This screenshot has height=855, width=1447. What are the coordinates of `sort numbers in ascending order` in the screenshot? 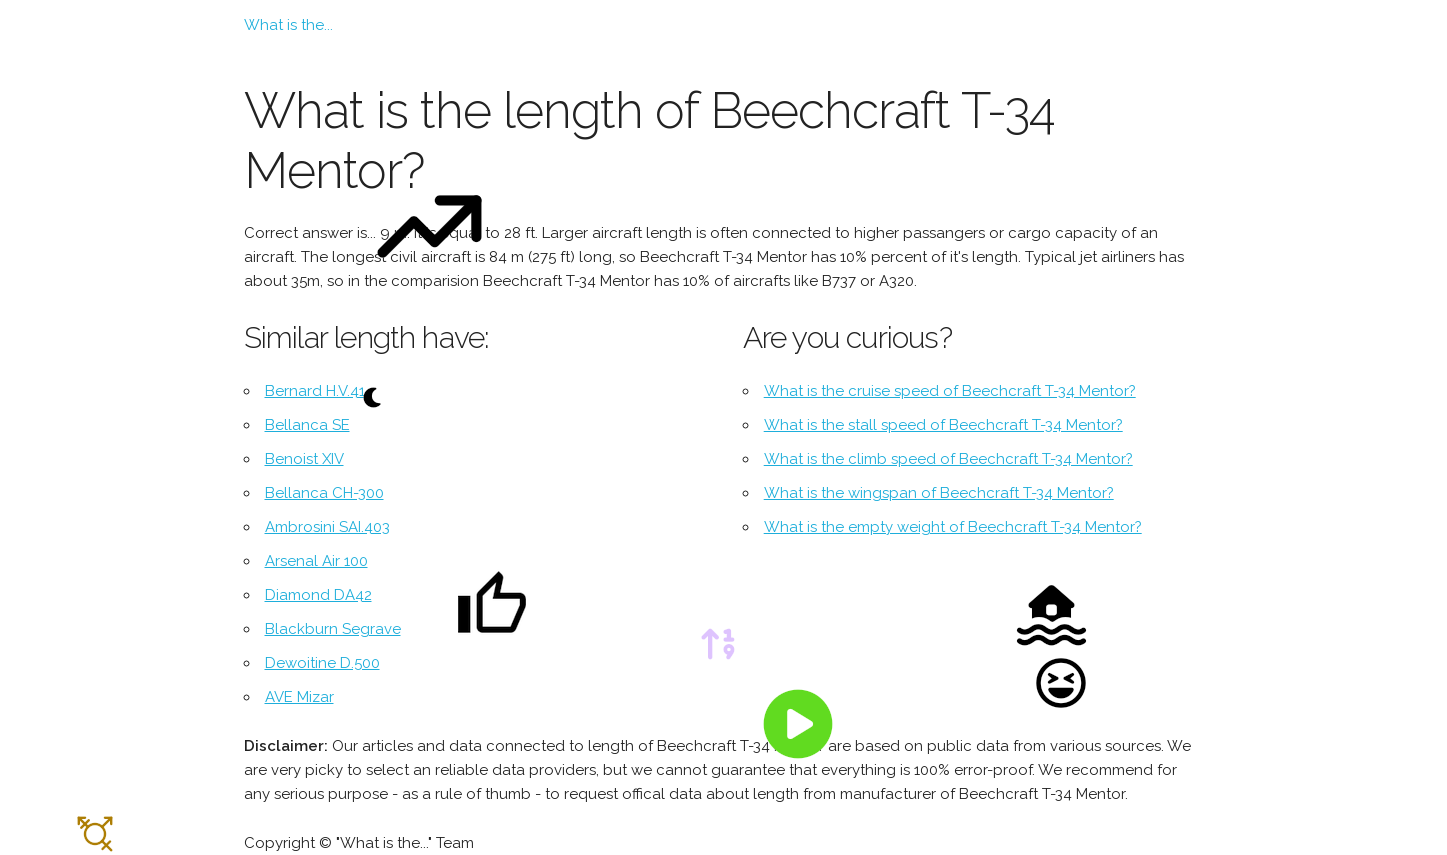 It's located at (719, 644).